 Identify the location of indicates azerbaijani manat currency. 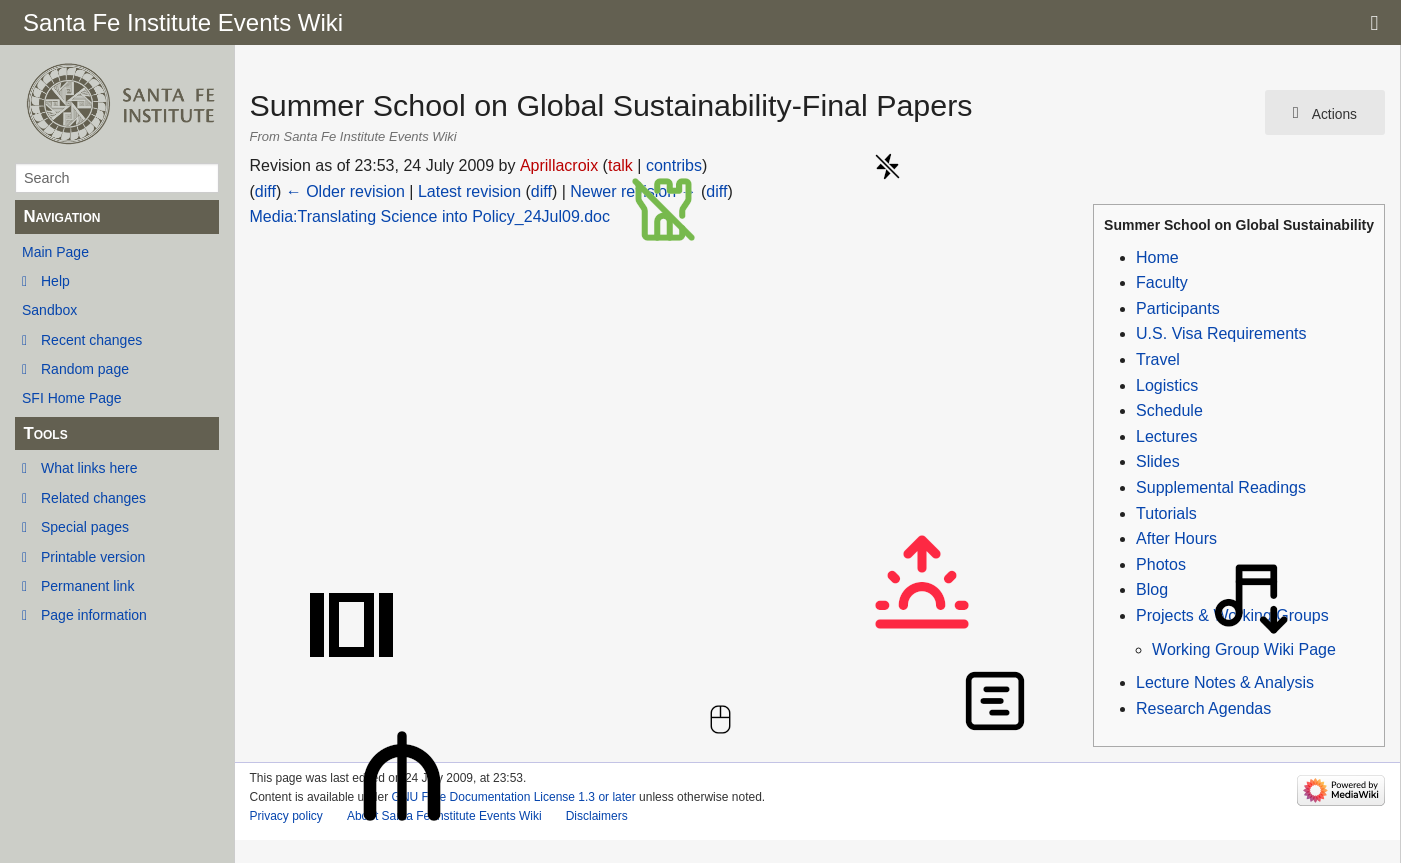
(402, 776).